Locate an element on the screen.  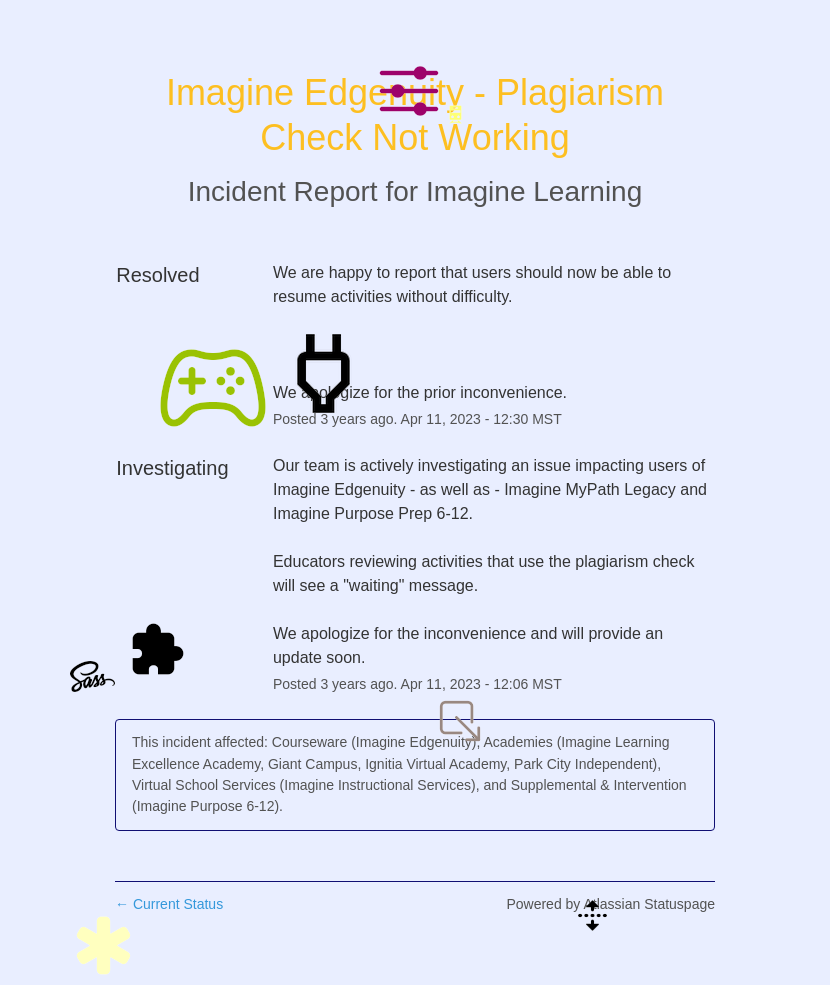
view subway or metro transit options is located at coordinates (455, 114).